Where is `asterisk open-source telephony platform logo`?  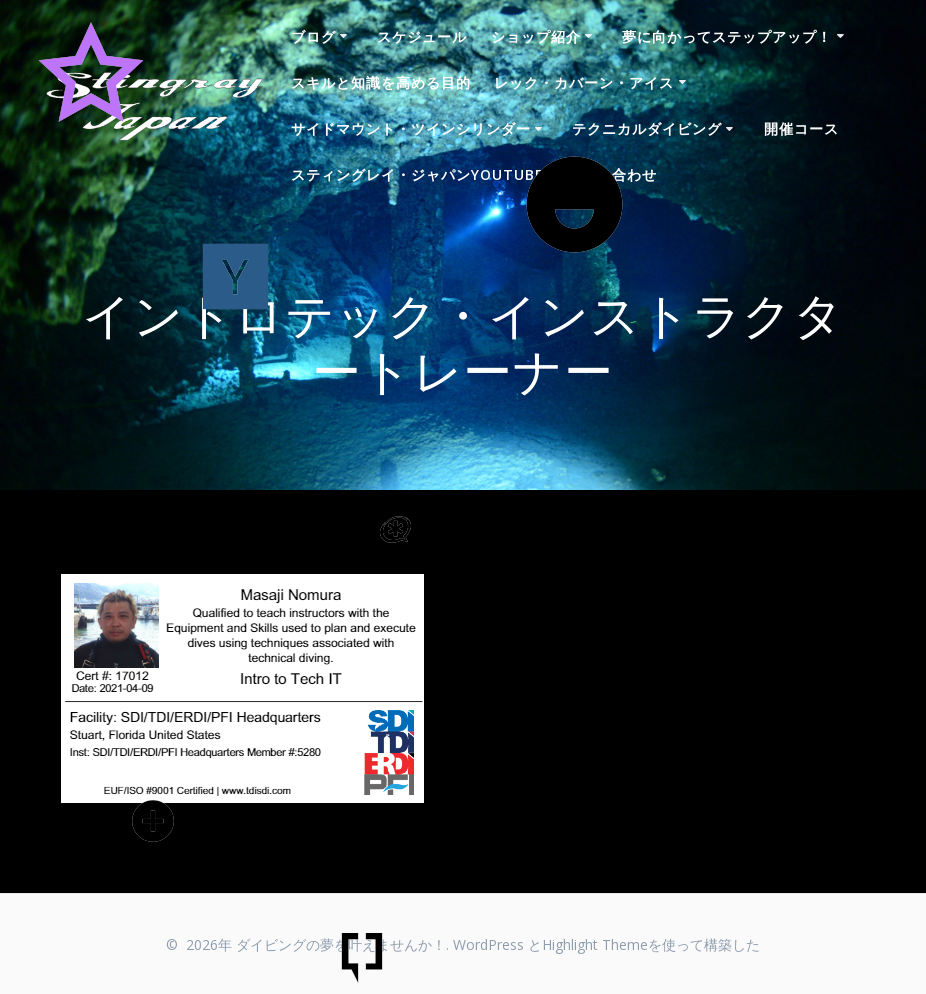
asterisk open-source telephony platform logo is located at coordinates (395, 529).